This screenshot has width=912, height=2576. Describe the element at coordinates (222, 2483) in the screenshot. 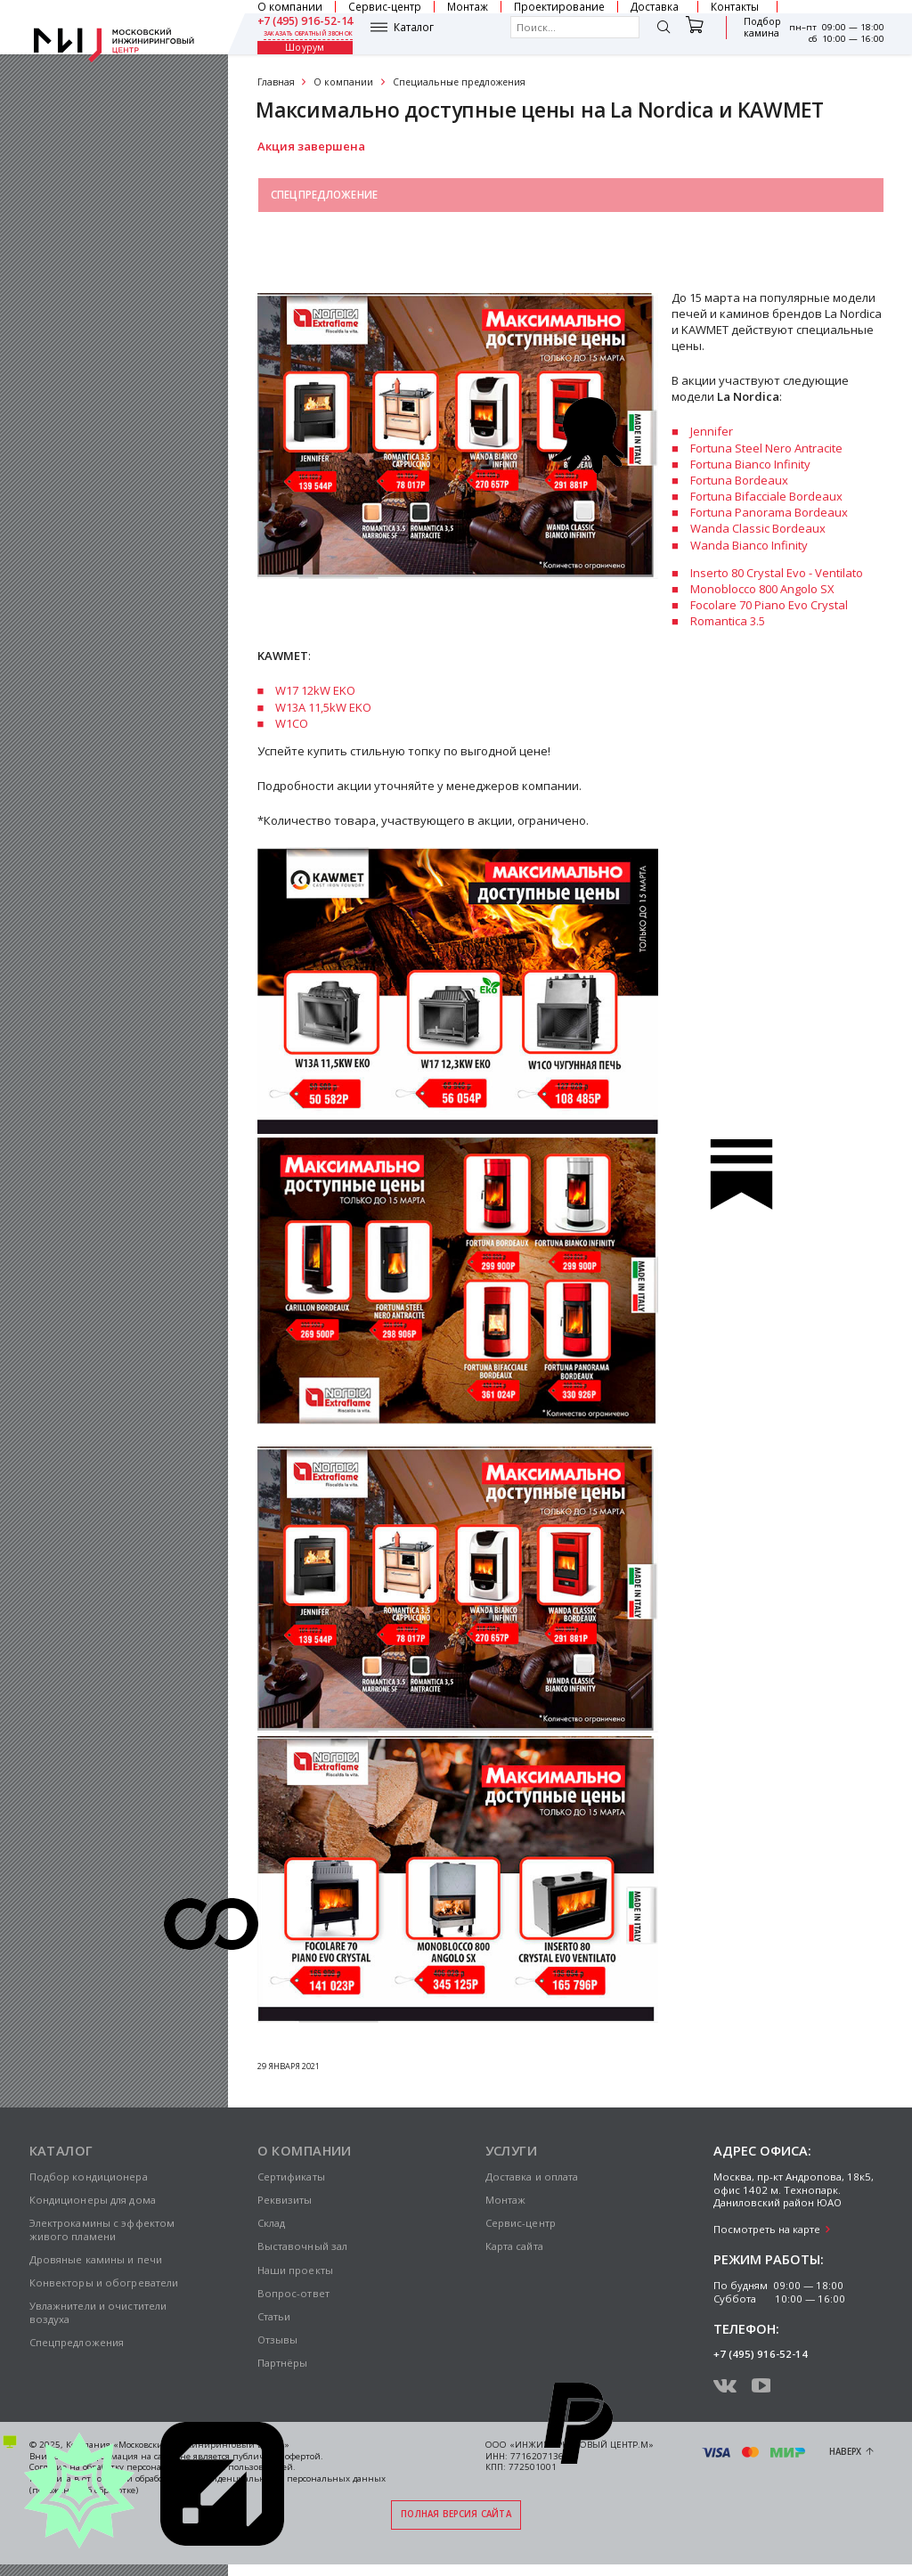

I see `open the Expedia travel booking app` at that location.